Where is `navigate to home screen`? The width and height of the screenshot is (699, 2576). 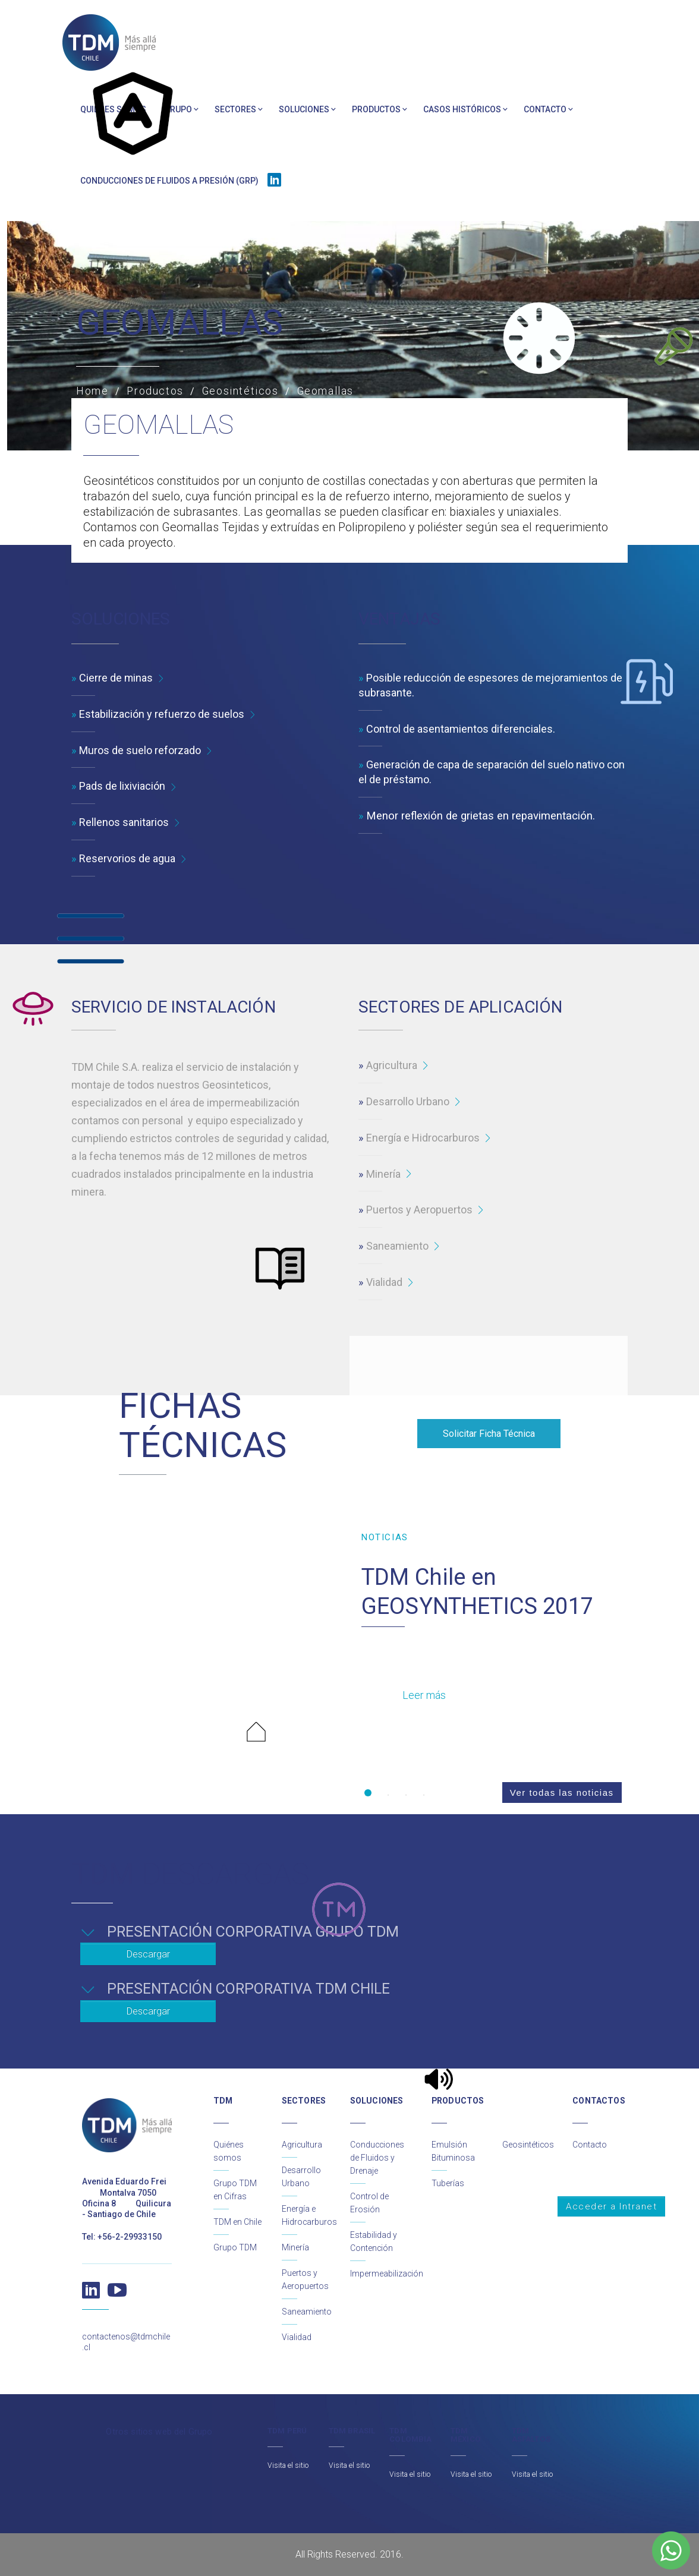 navigate to home screen is located at coordinates (256, 1732).